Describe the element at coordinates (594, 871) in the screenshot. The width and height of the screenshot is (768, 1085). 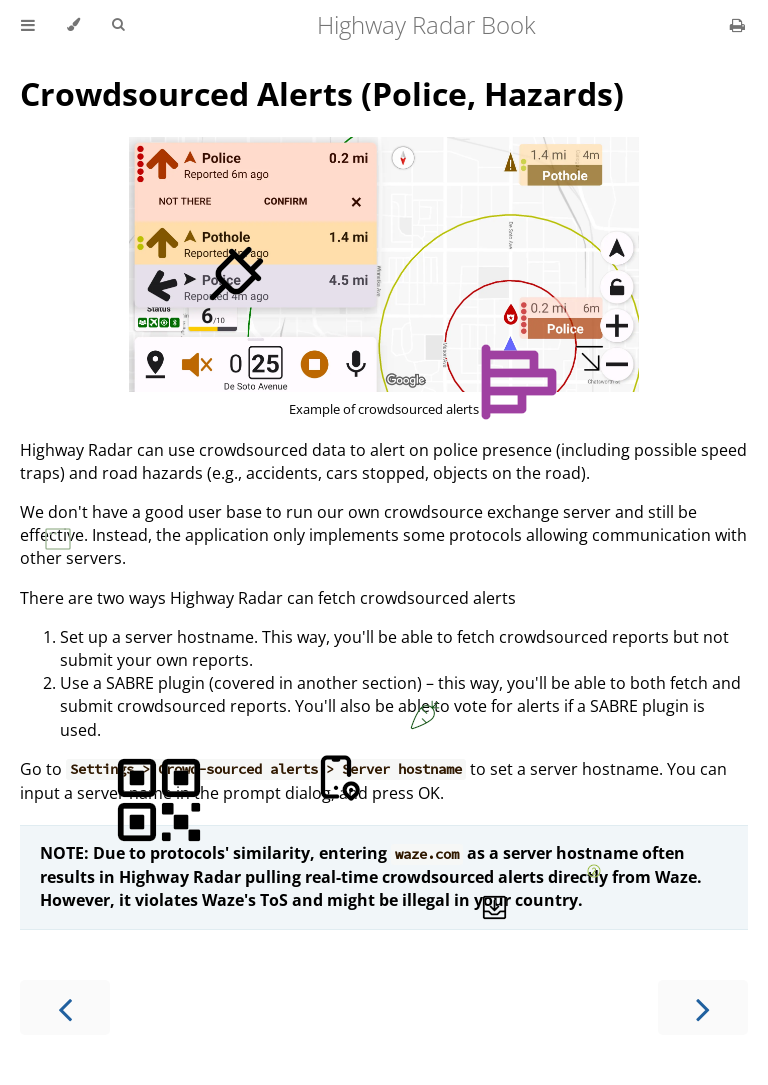
I see `indicates step two in a multi-step process` at that location.